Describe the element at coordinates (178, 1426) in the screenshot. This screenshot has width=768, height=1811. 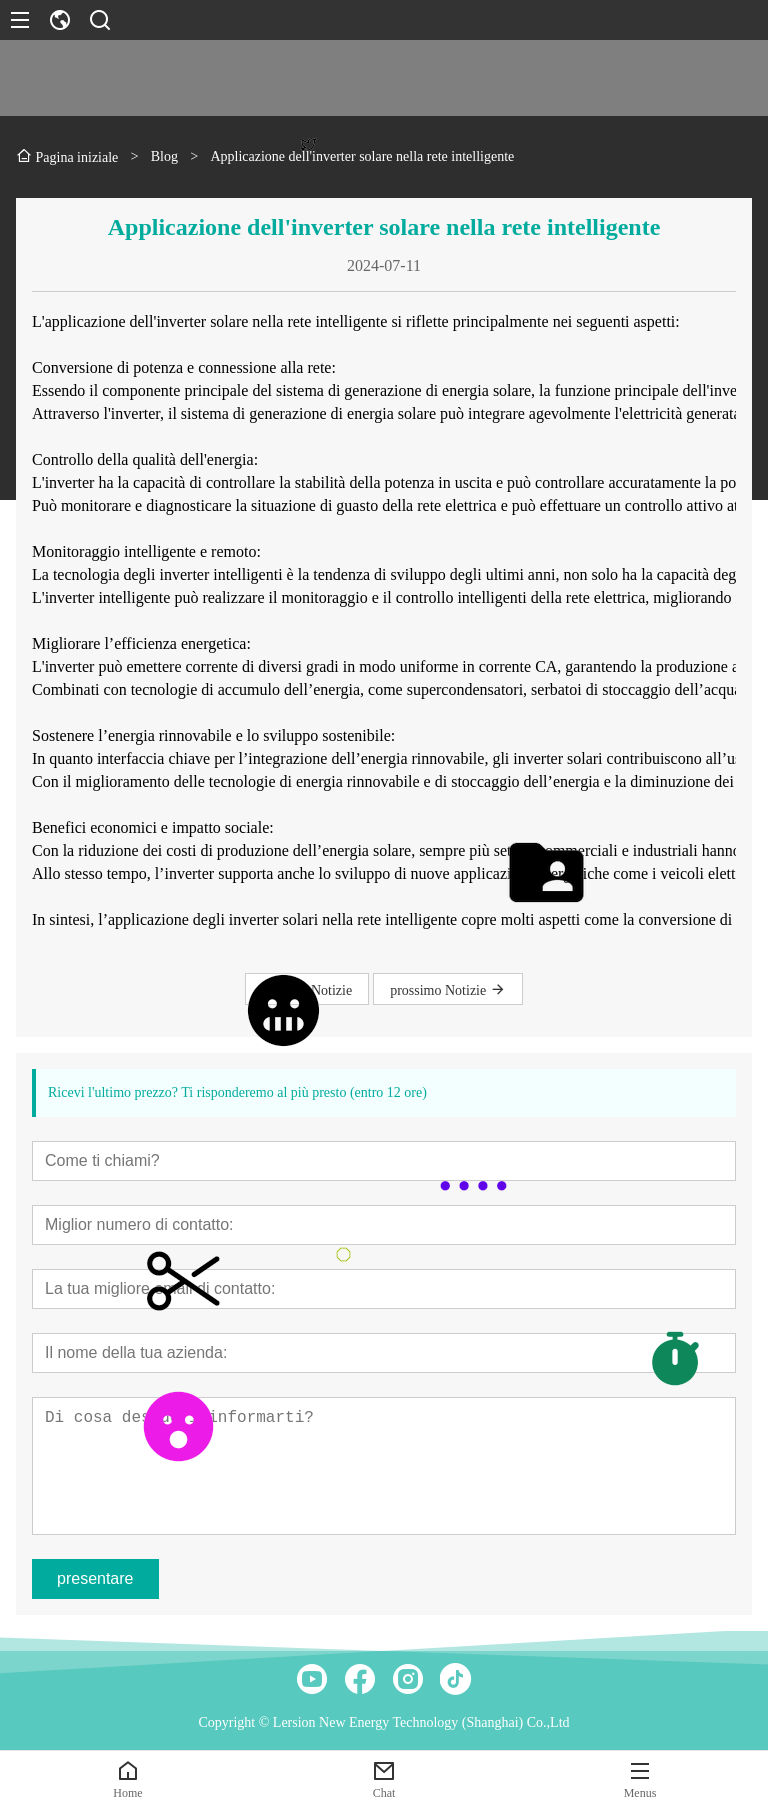
I see `indicates a surprise or unexpected event notification` at that location.